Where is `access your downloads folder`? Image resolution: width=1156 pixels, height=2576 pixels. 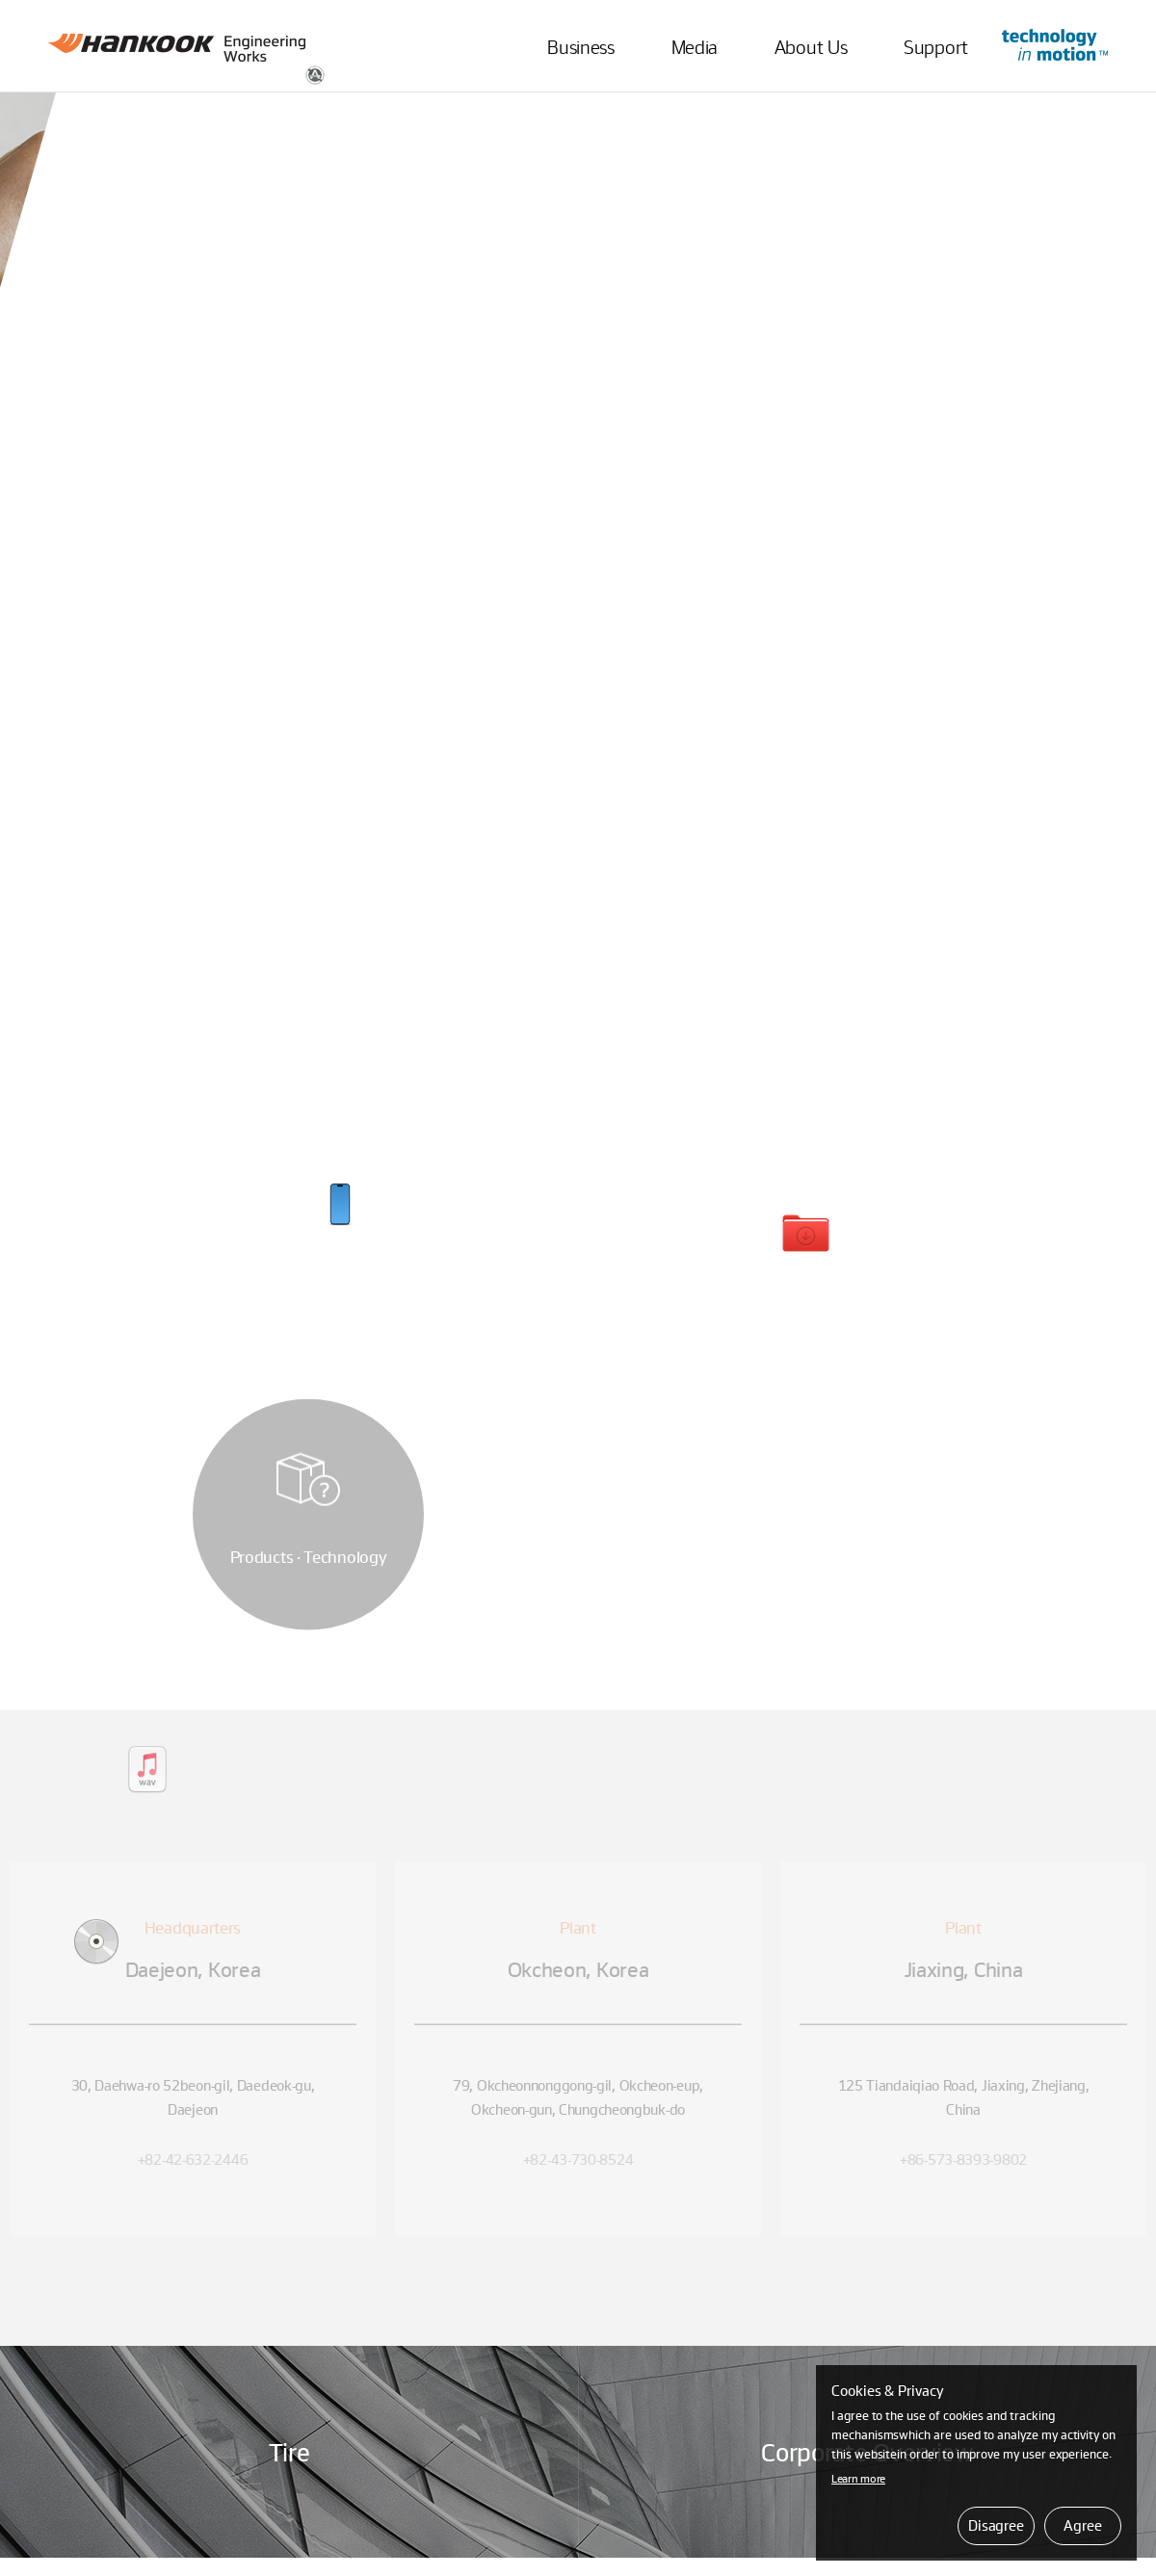 access your downloads folder is located at coordinates (805, 1233).